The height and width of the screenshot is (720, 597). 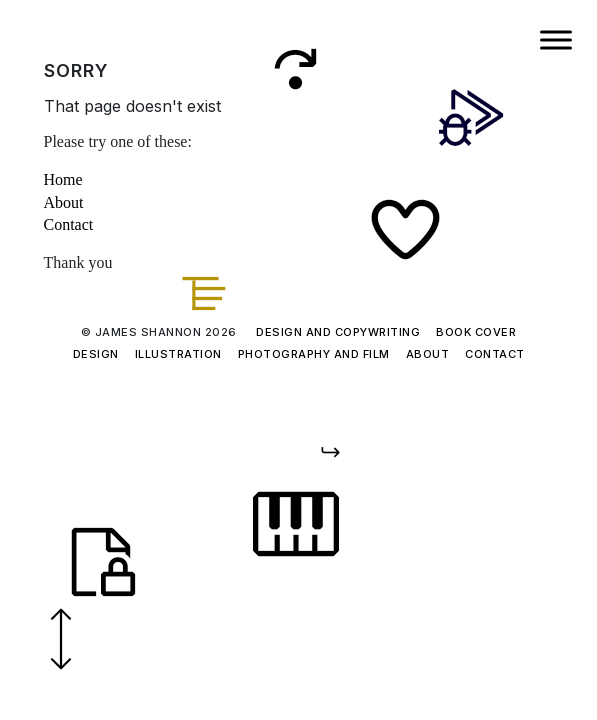 What do you see at coordinates (330, 452) in the screenshot?
I see `indent selected text or code` at bounding box center [330, 452].